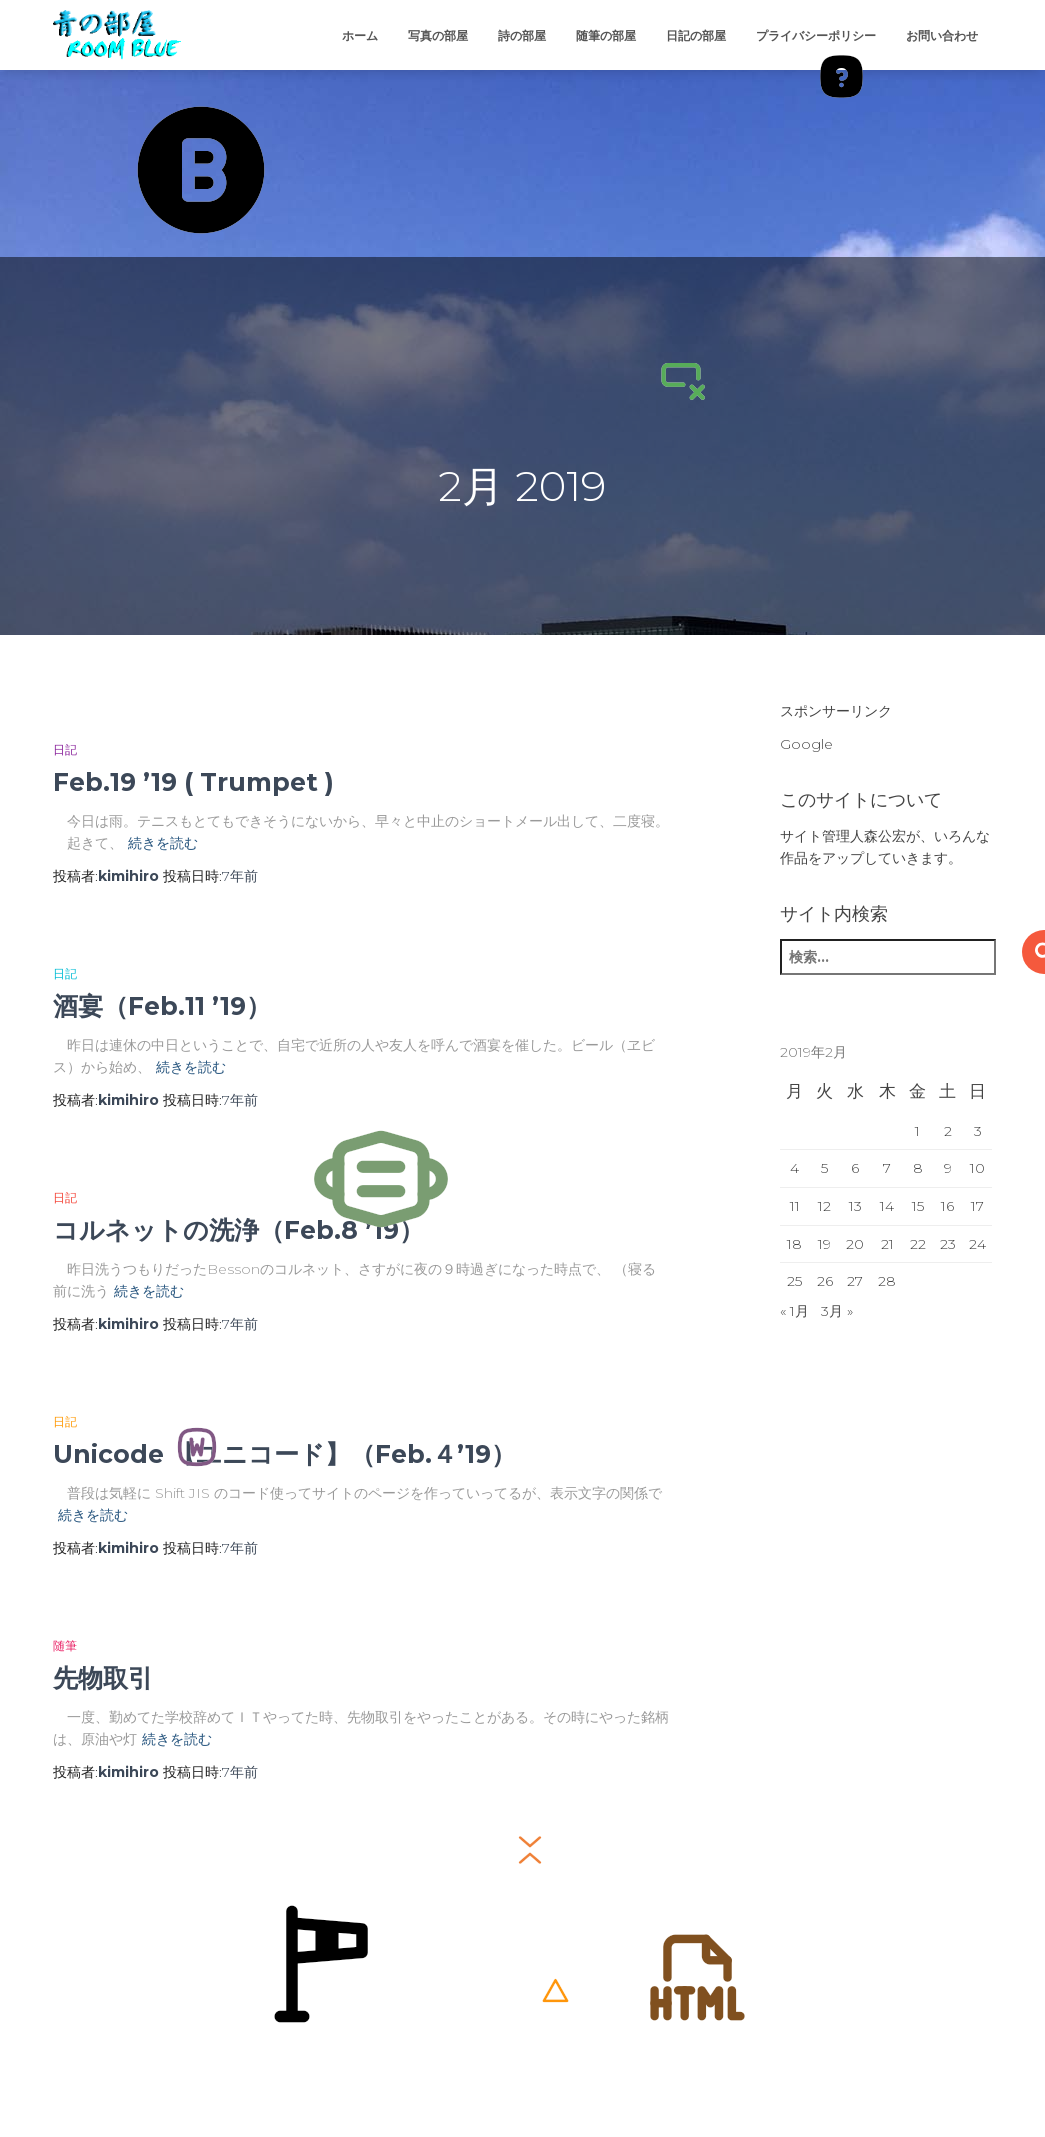 The image size is (1045, 2137). Describe the element at coordinates (197, 1447) in the screenshot. I see `access items or content starting with "W"` at that location.